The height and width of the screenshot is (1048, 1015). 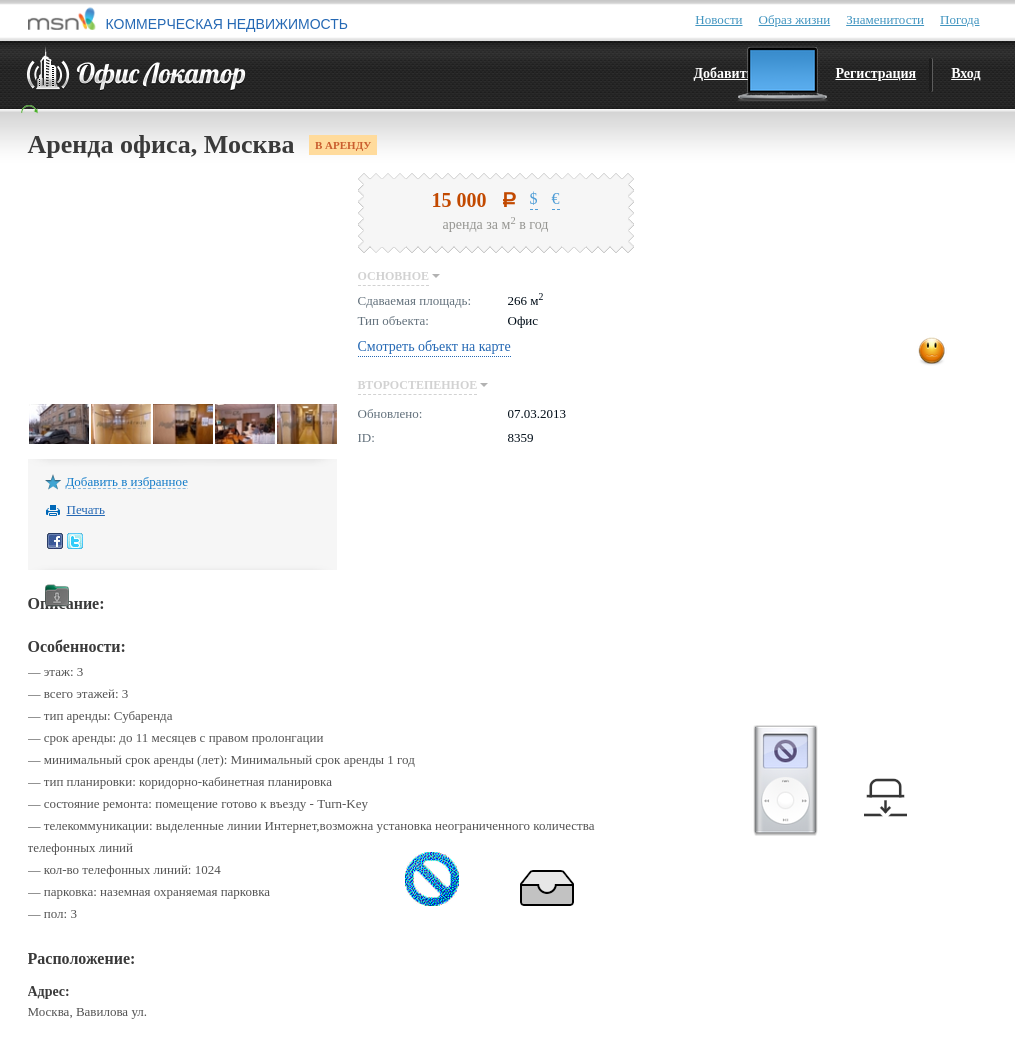 What do you see at coordinates (29, 109) in the screenshot?
I see `redo the last undone action` at bounding box center [29, 109].